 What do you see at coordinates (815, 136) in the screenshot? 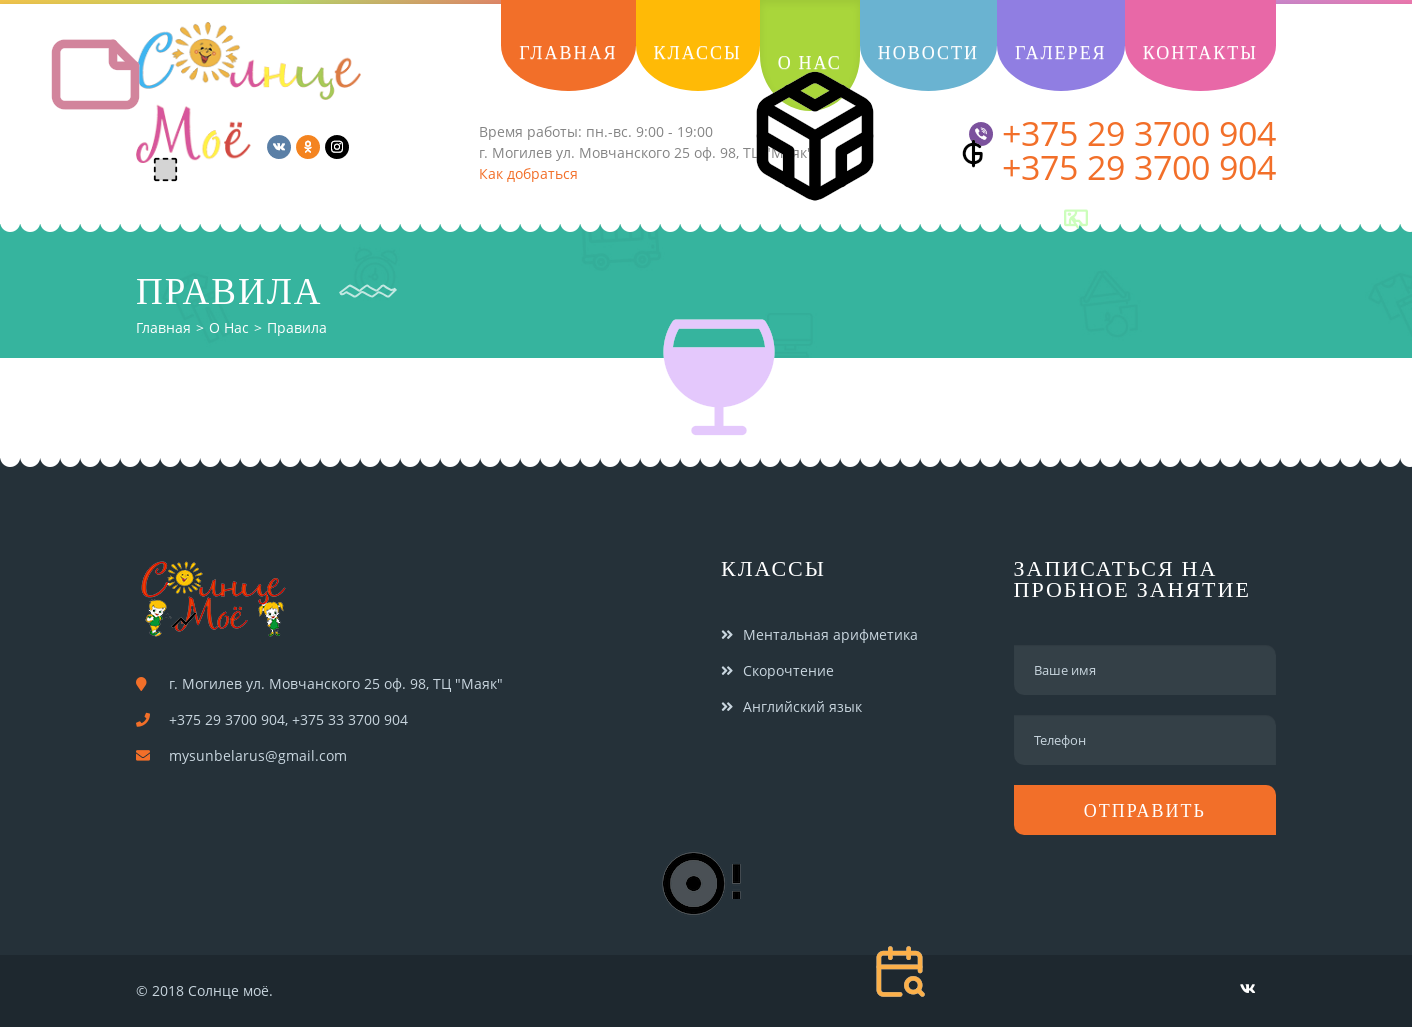
I see `open codesandbox development environment` at bounding box center [815, 136].